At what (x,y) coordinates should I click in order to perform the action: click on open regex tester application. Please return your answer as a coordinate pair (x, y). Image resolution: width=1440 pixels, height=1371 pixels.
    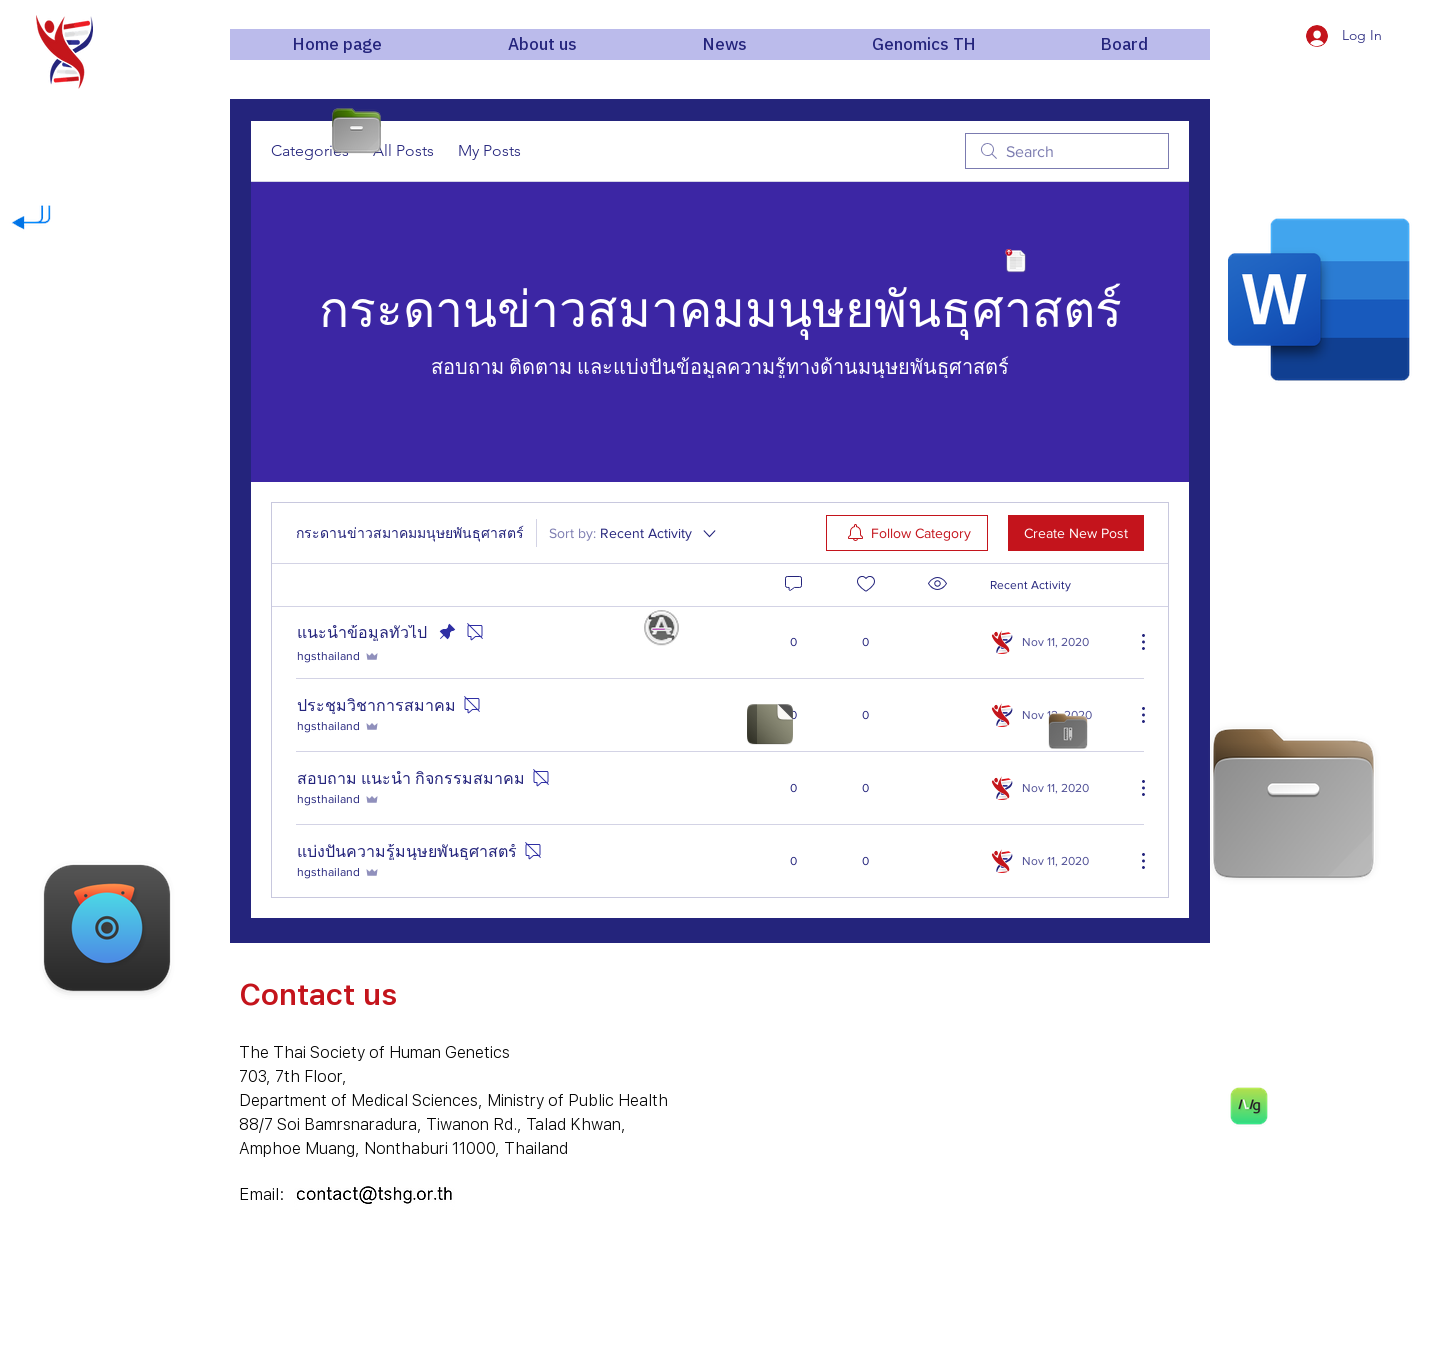
    Looking at the image, I should click on (1249, 1106).